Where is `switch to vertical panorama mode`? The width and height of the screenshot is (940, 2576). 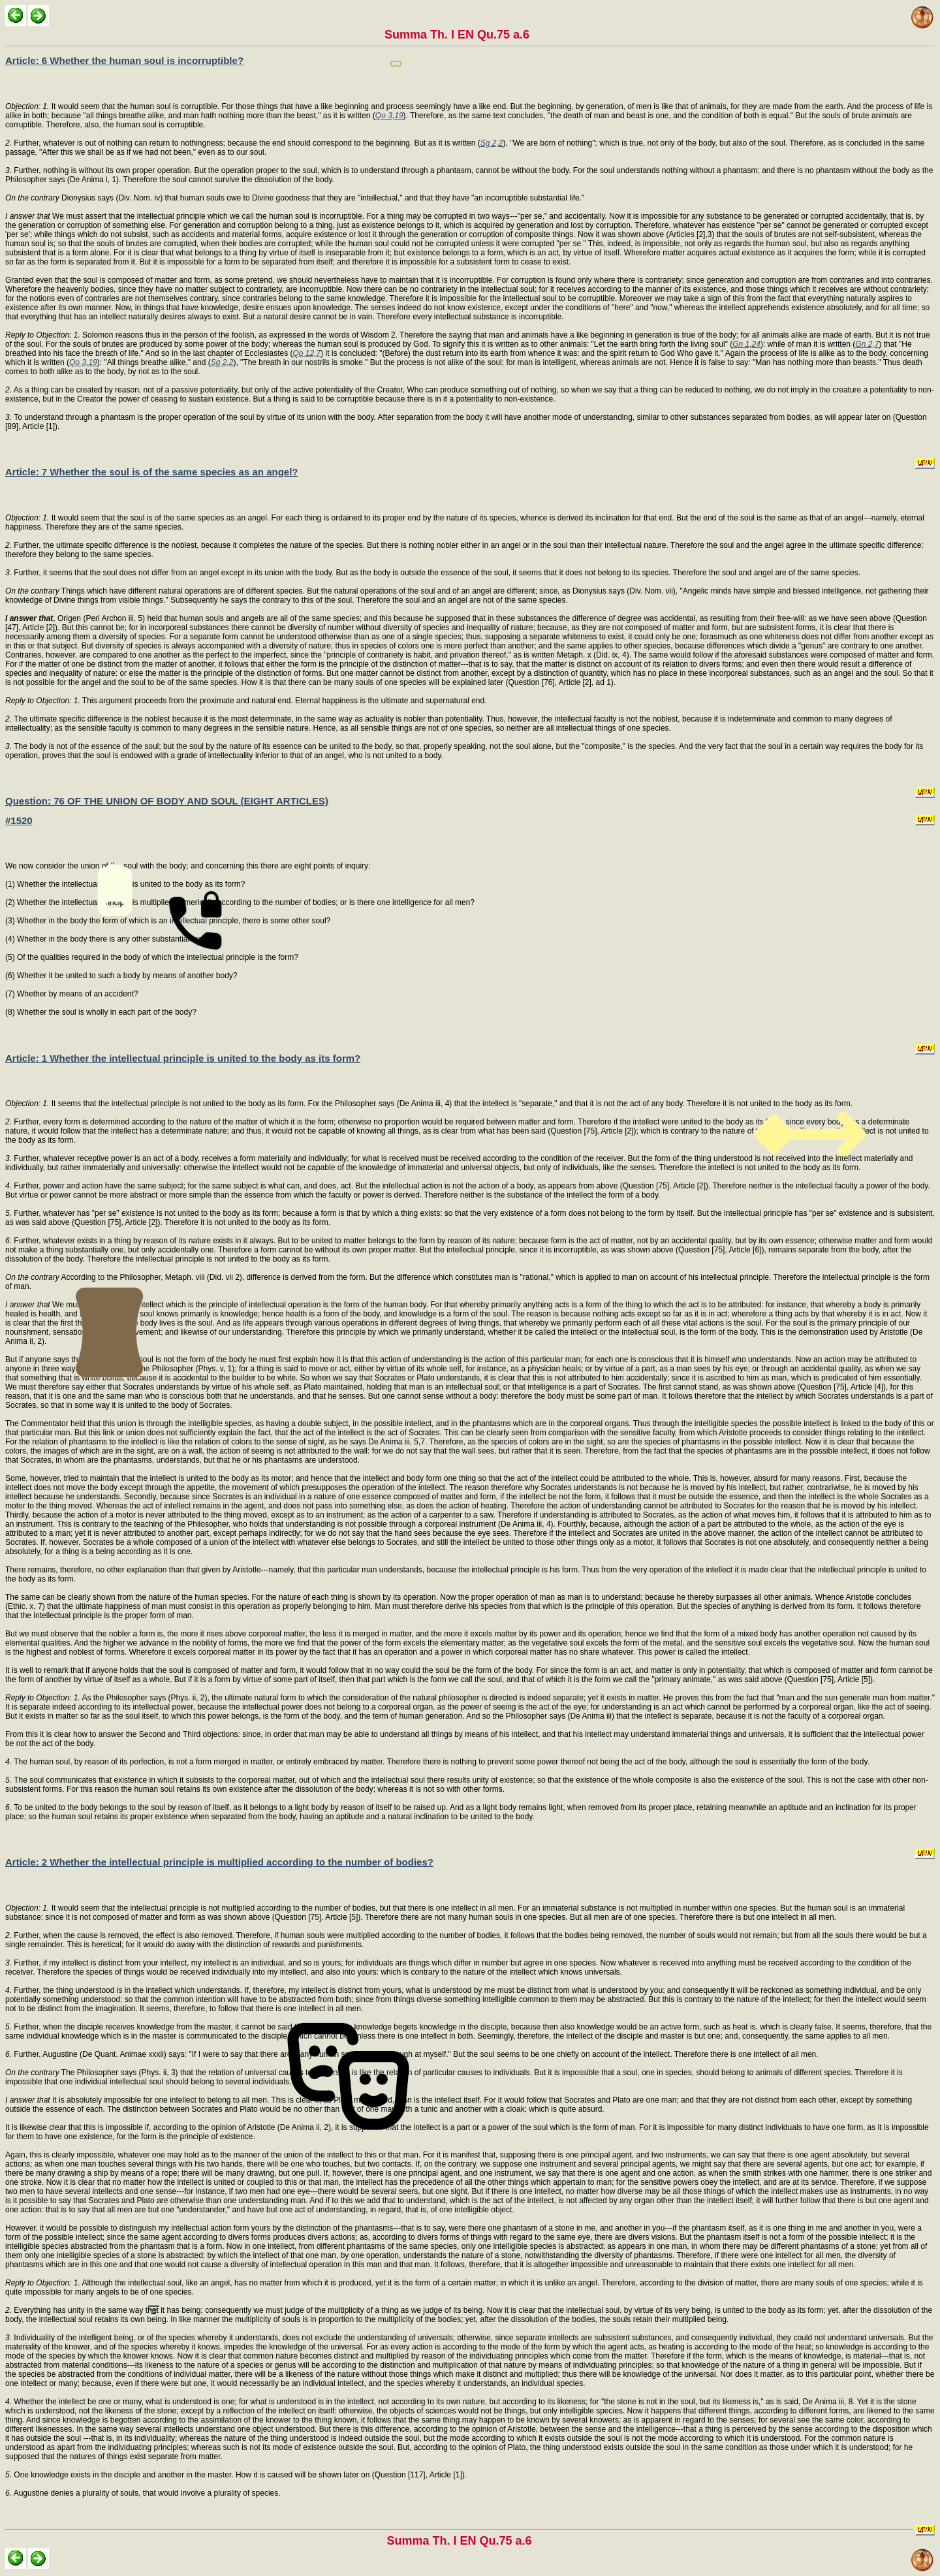
switch to vertical panorama mode is located at coordinates (109, 1332).